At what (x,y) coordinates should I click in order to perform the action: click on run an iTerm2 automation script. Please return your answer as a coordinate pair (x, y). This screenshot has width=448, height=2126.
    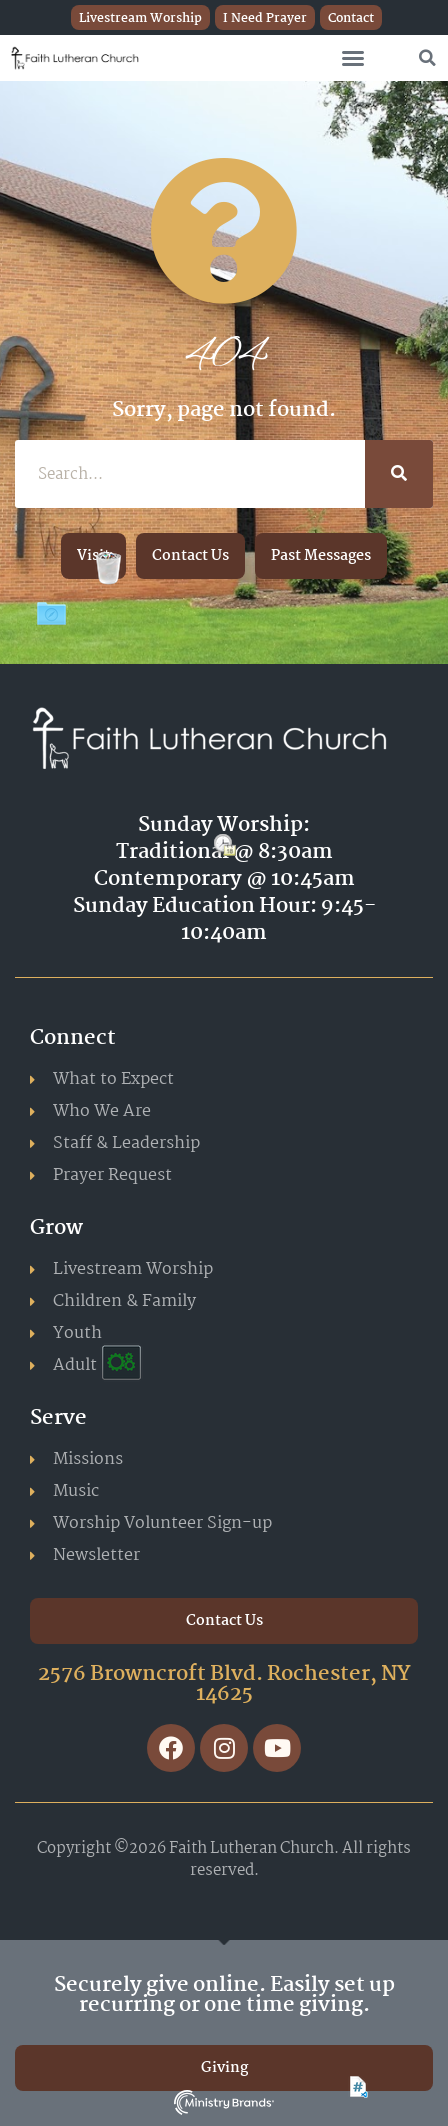
    Looking at the image, I should click on (121, 1362).